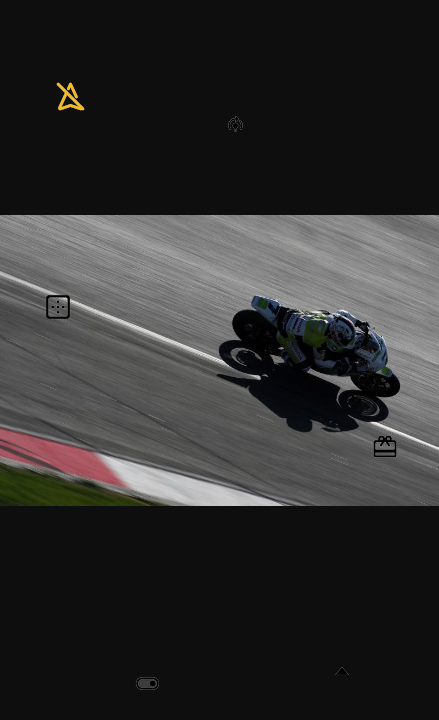 Image resolution: width=439 pixels, height=720 pixels. I want to click on navigation or GPS is disabled, so click(70, 96).